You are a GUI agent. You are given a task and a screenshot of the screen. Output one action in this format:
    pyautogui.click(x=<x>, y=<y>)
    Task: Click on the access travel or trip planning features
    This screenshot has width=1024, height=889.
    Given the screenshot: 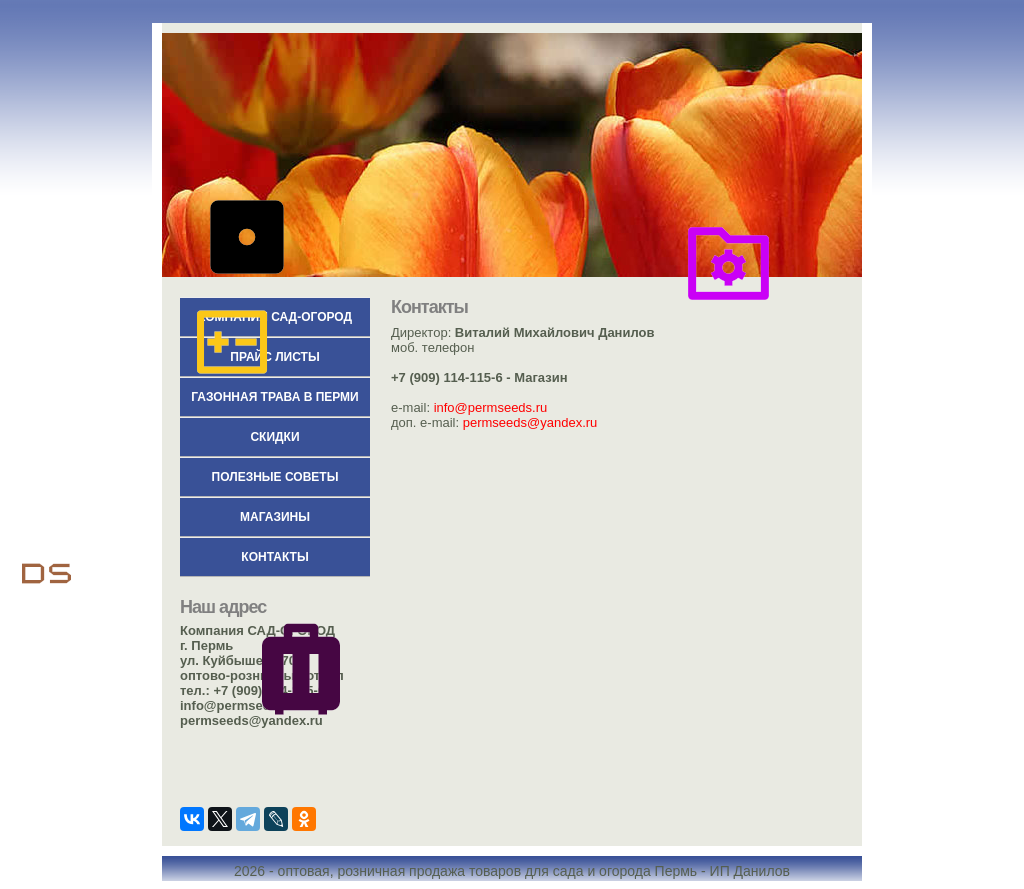 What is the action you would take?
    pyautogui.click(x=301, y=667)
    